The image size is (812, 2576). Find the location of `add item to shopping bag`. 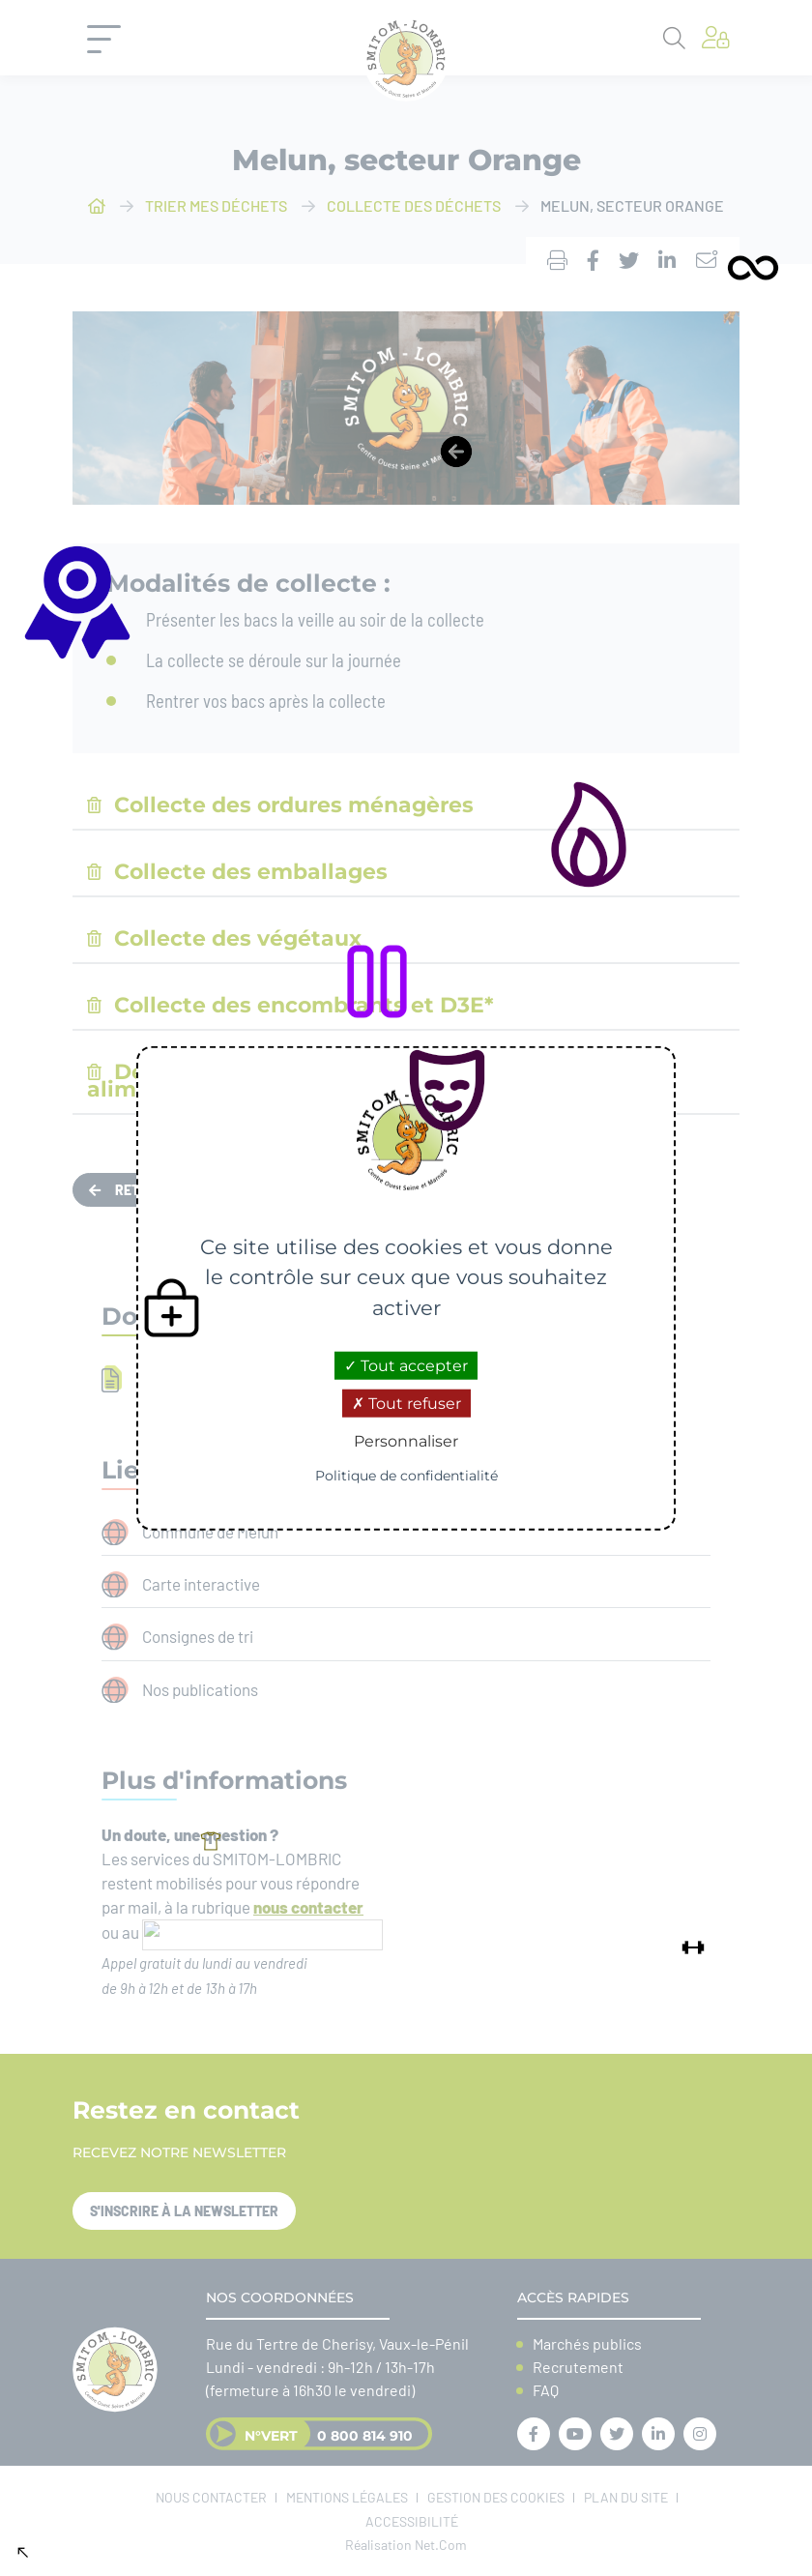

add item to shopping bag is located at coordinates (171, 1307).